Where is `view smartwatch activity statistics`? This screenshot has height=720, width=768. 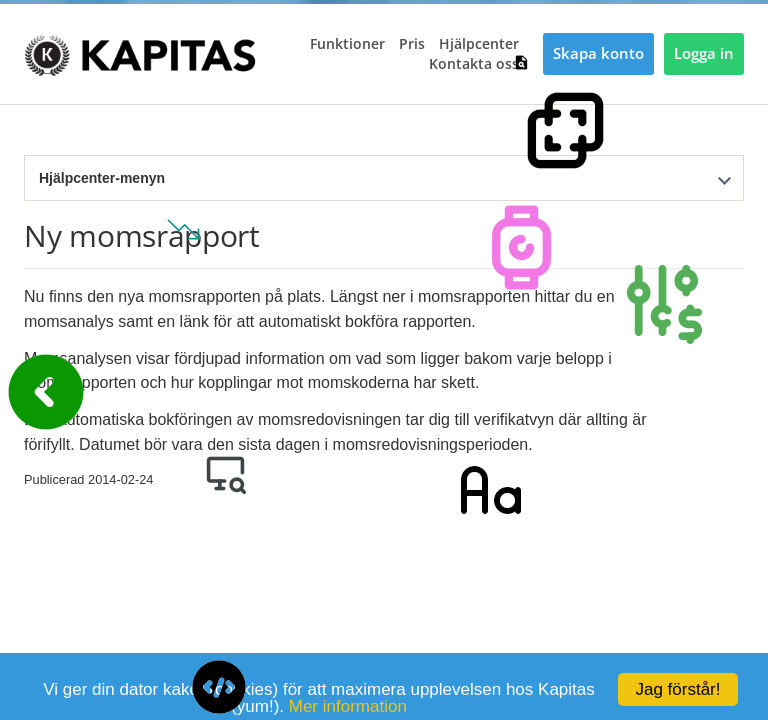
view smartwatch activity statistics is located at coordinates (521, 247).